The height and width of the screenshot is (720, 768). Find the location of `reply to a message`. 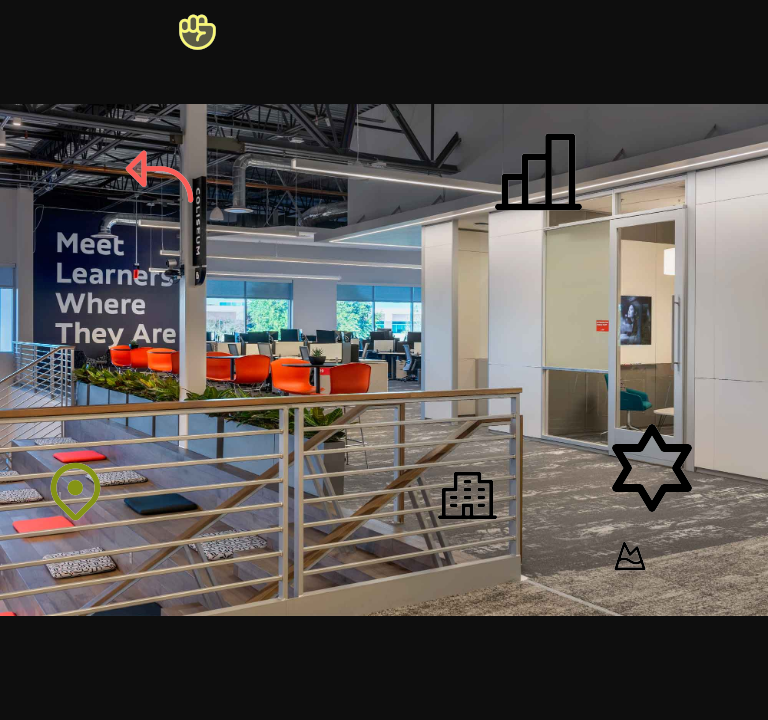

reply to a message is located at coordinates (159, 176).